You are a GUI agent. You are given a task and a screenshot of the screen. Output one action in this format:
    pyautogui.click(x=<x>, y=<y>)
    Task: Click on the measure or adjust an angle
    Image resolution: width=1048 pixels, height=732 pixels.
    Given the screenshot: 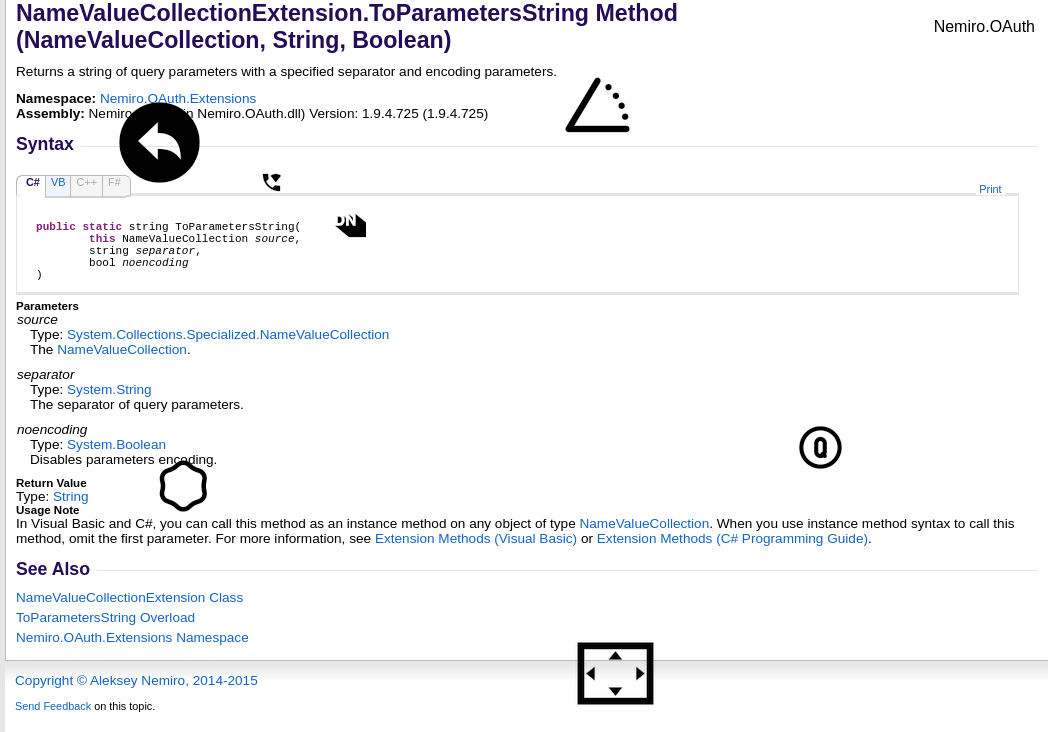 What is the action you would take?
    pyautogui.click(x=597, y=106)
    